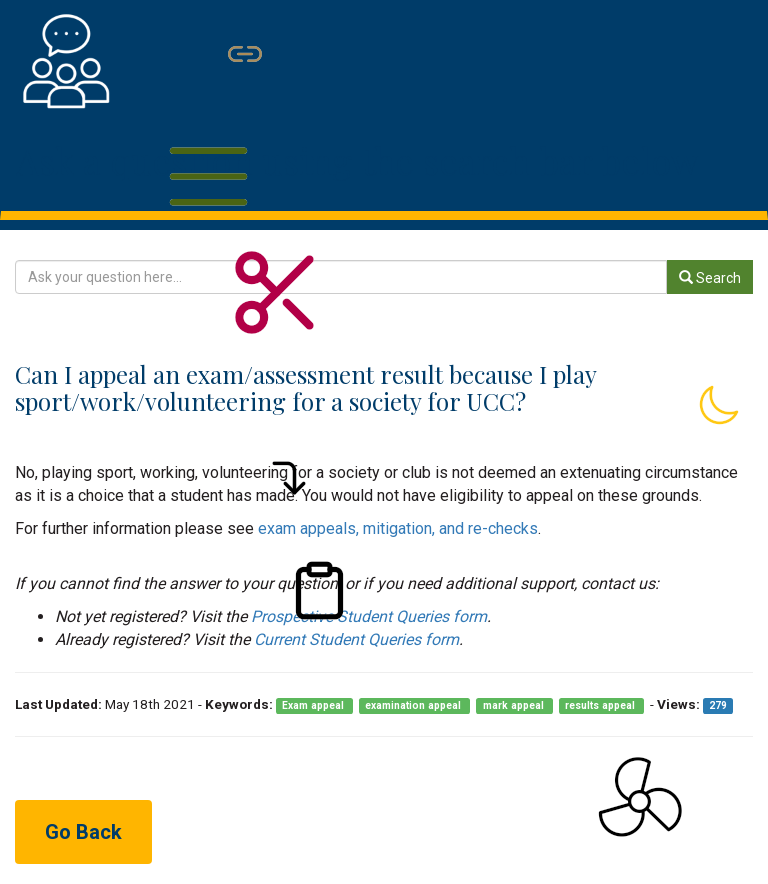 This screenshot has width=768, height=884. I want to click on enable dark mode, so click(719, 405).